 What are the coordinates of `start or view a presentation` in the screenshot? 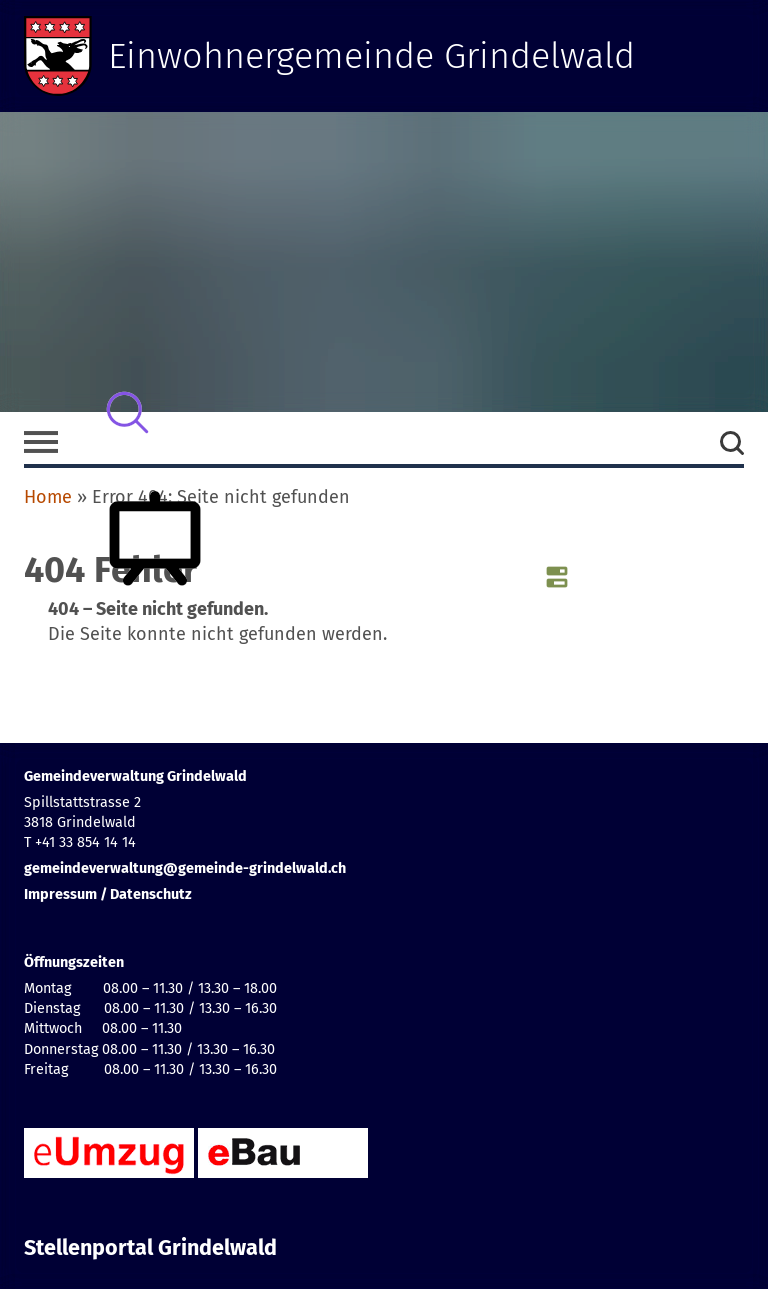 It's located at (155, 540).